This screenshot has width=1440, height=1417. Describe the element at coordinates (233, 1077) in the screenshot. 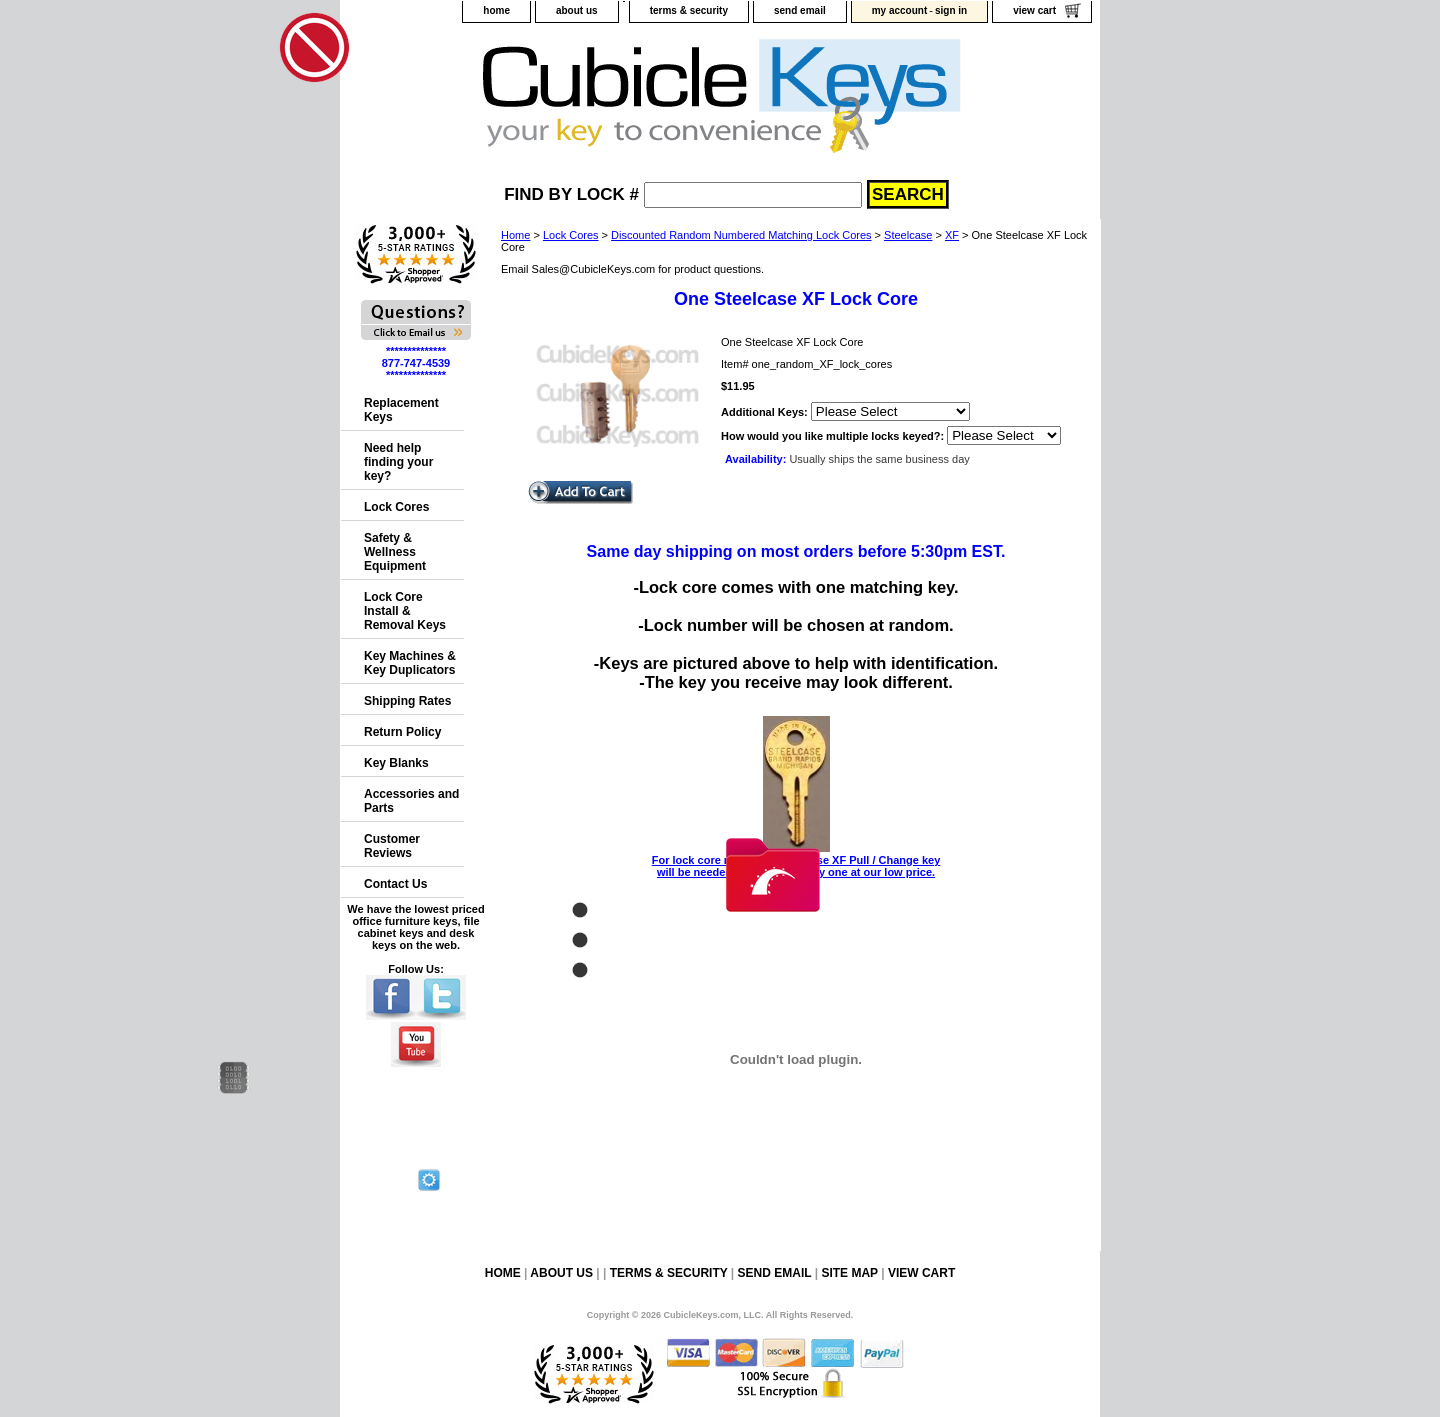

I see `firmware file or binary data` at that location.